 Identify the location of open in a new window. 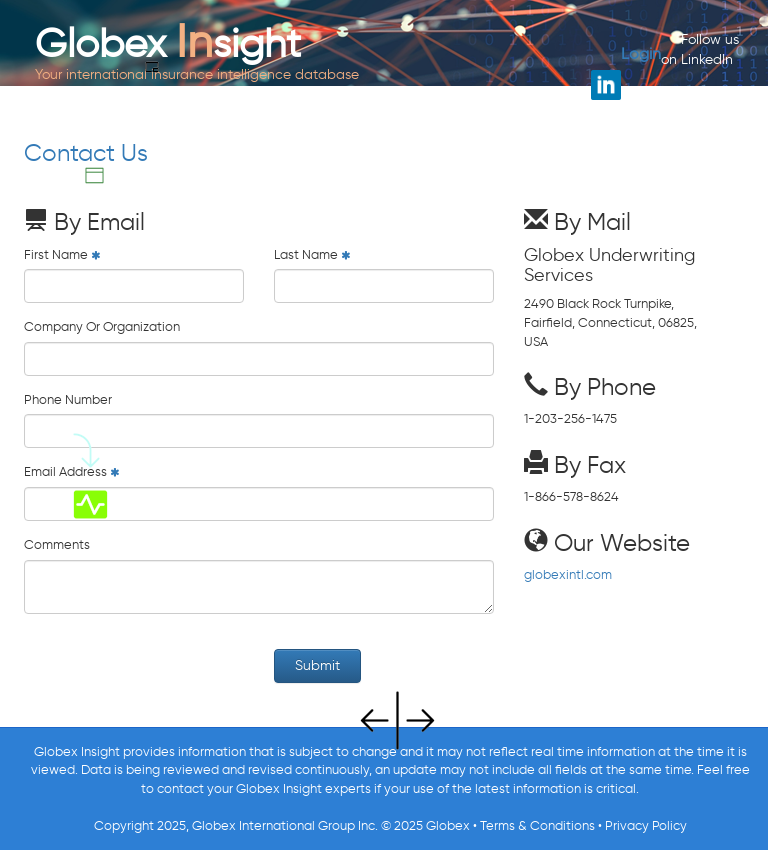
(94, 175).